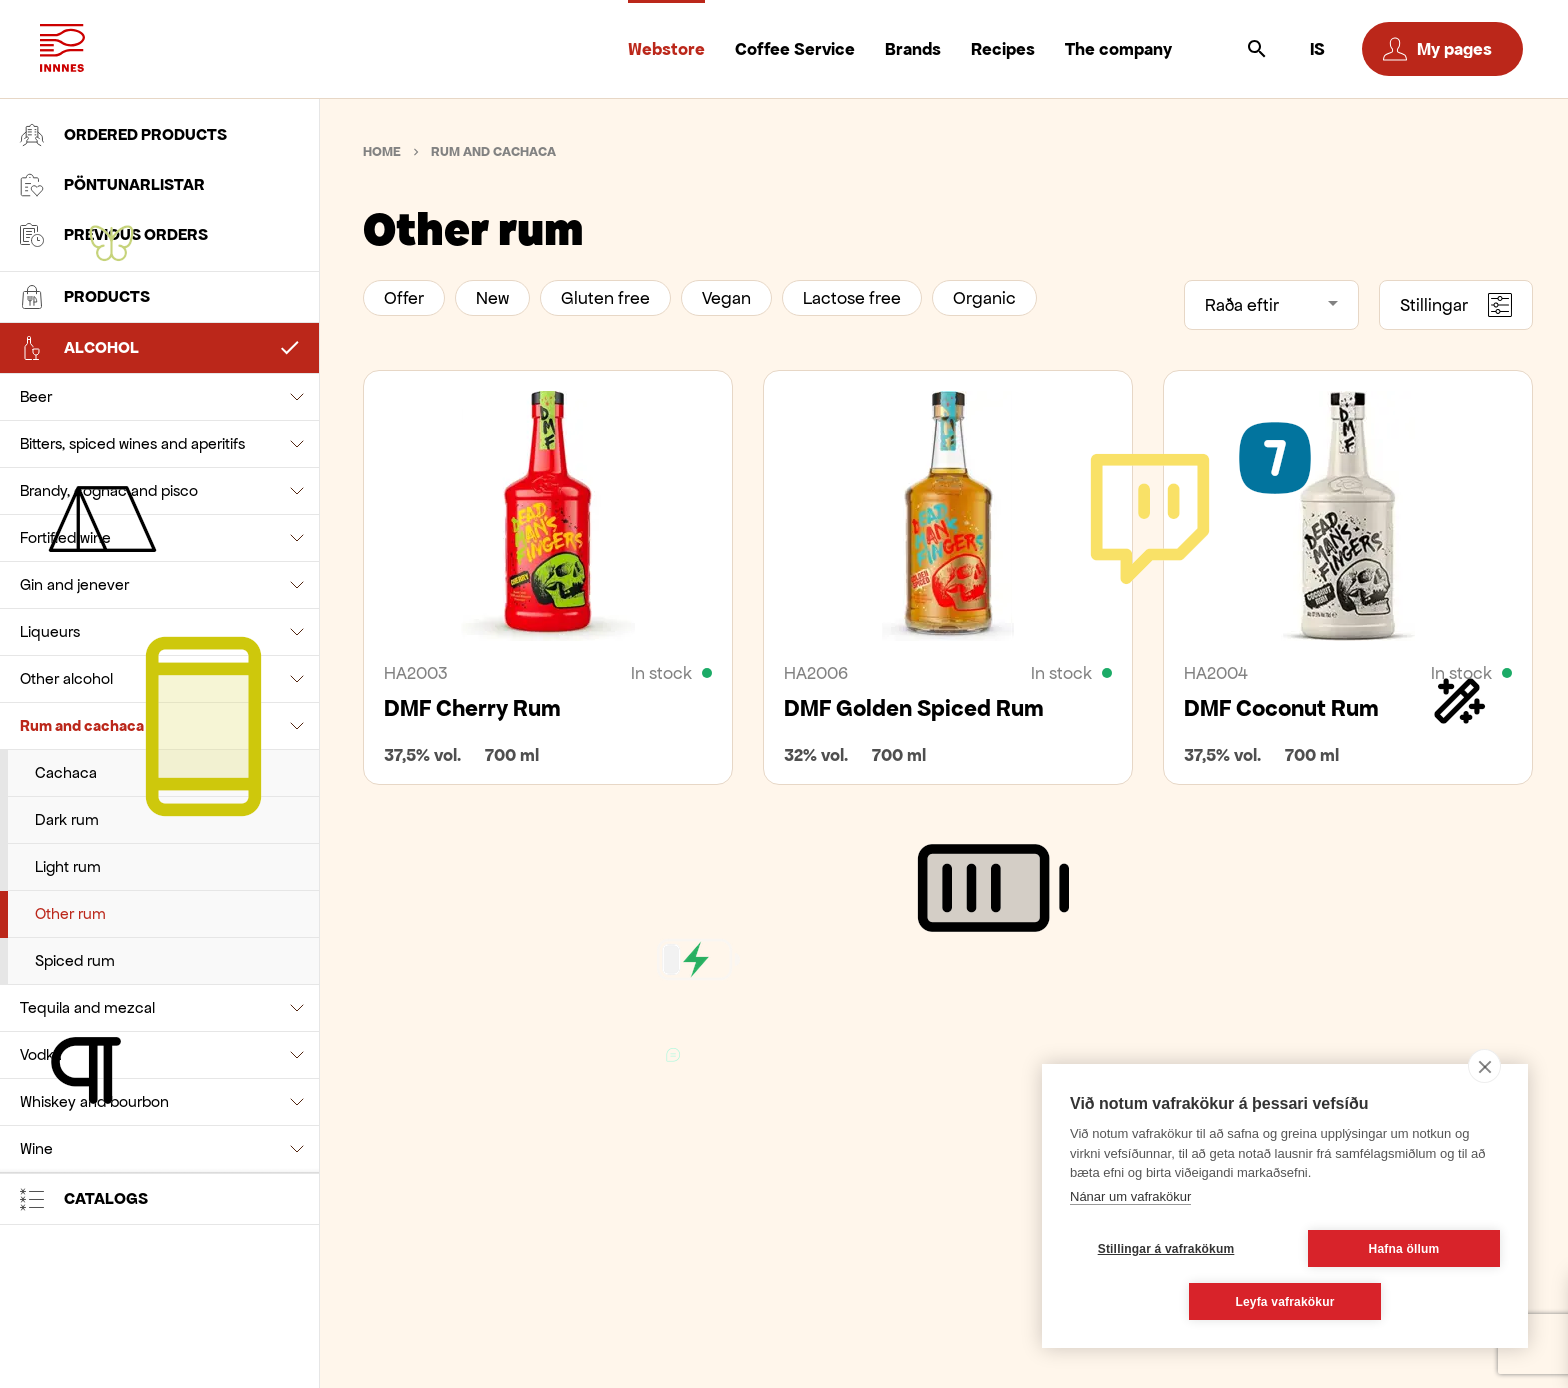  I want to click on access camping or outdoor activity options, so click(102, 522).